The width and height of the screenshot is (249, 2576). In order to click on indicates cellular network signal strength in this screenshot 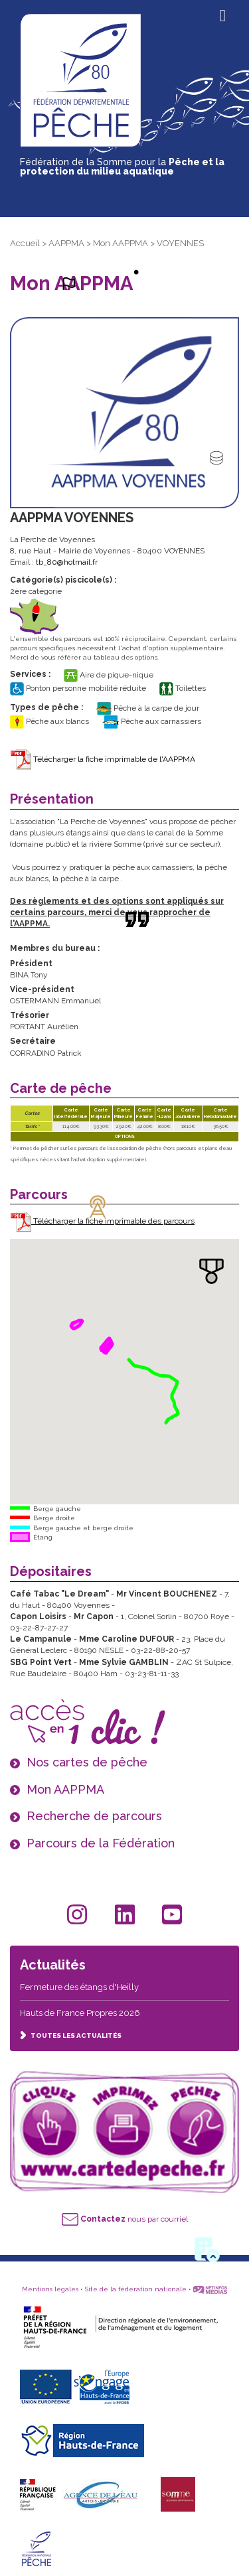, I will do `click(98, 1207)`.